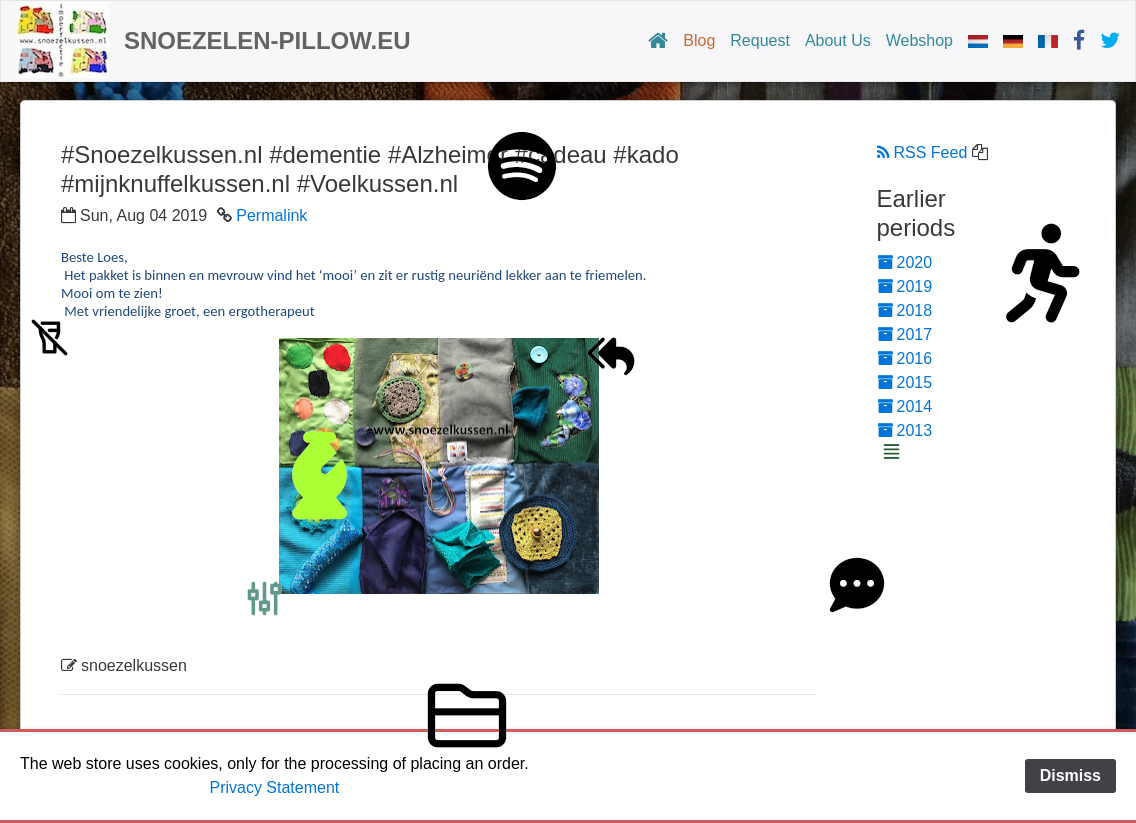  What do you see at coordinates (891, 451) in the screenshot?
I see `open navigation menu` at bounding box center [891, 451].